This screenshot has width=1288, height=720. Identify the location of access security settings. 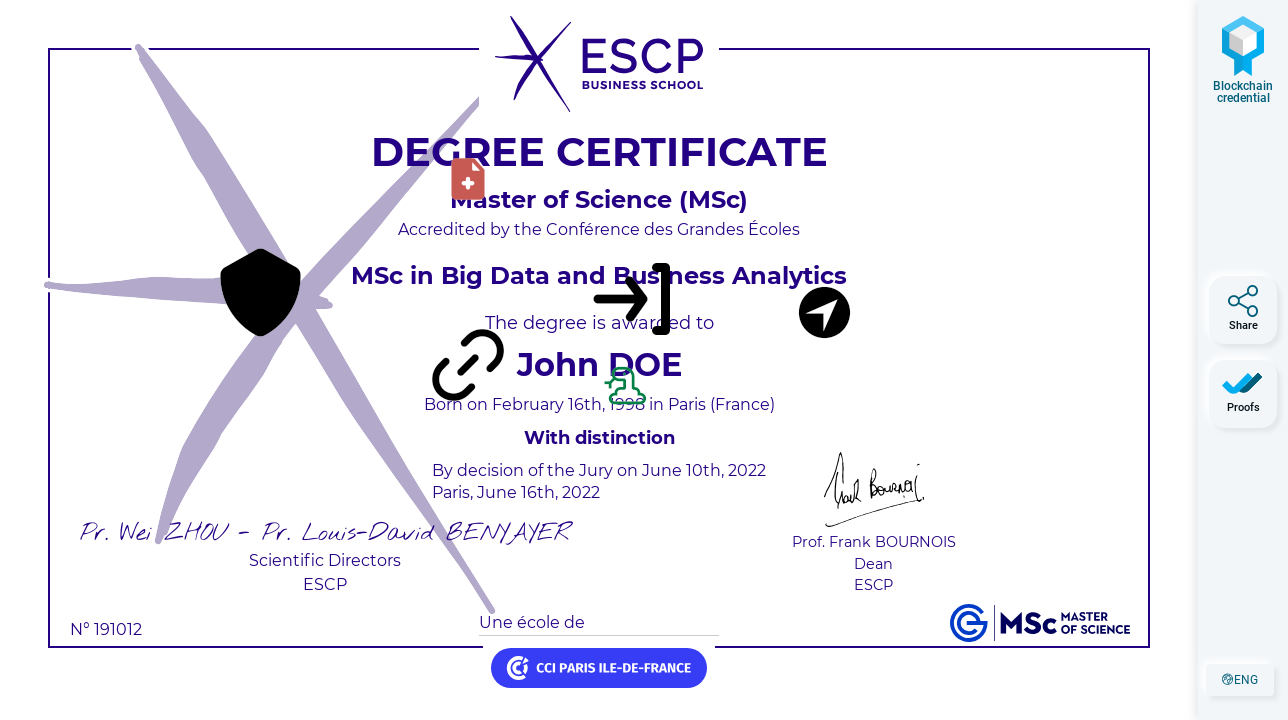
(260, 292).